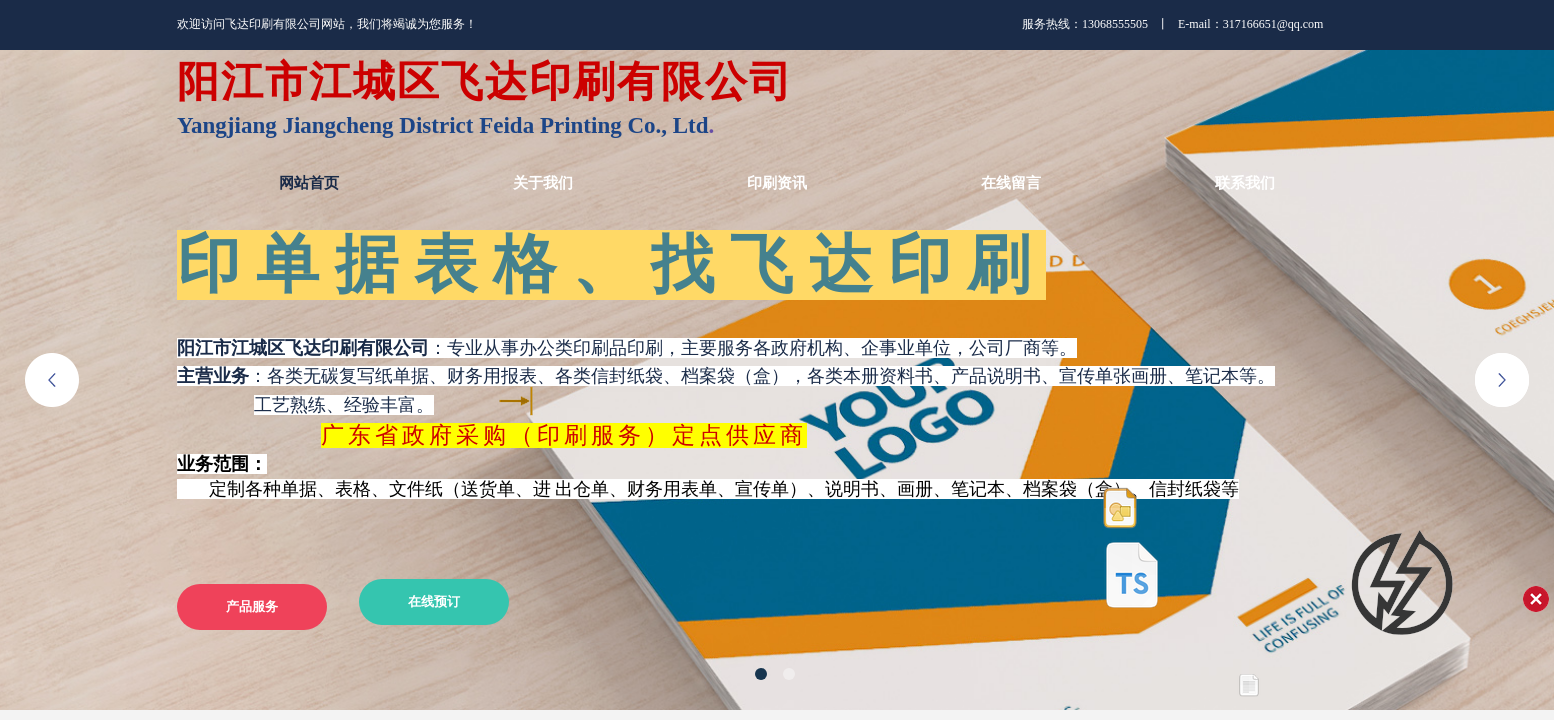 The image size is (1554, 720). I want to click on a configuration file associated with wine (windows compatibility layer), so click(1249, 685).